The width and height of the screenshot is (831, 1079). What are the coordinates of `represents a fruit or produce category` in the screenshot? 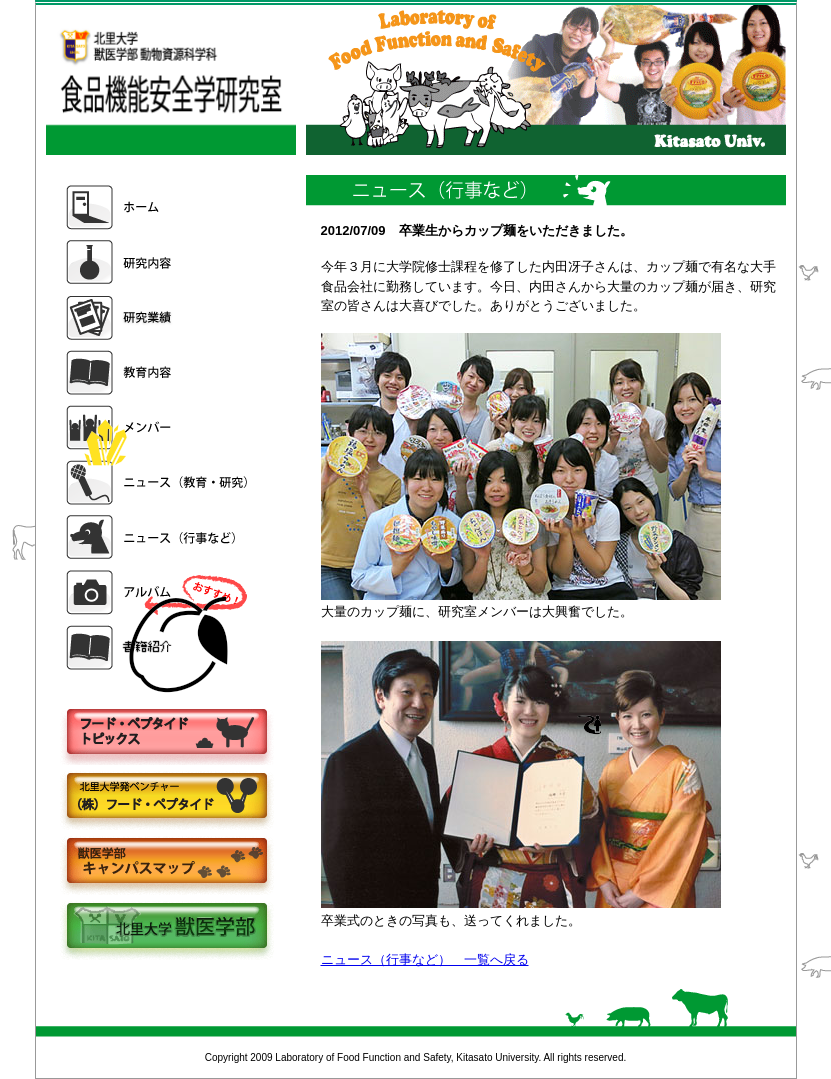 It's located at (178, 644).